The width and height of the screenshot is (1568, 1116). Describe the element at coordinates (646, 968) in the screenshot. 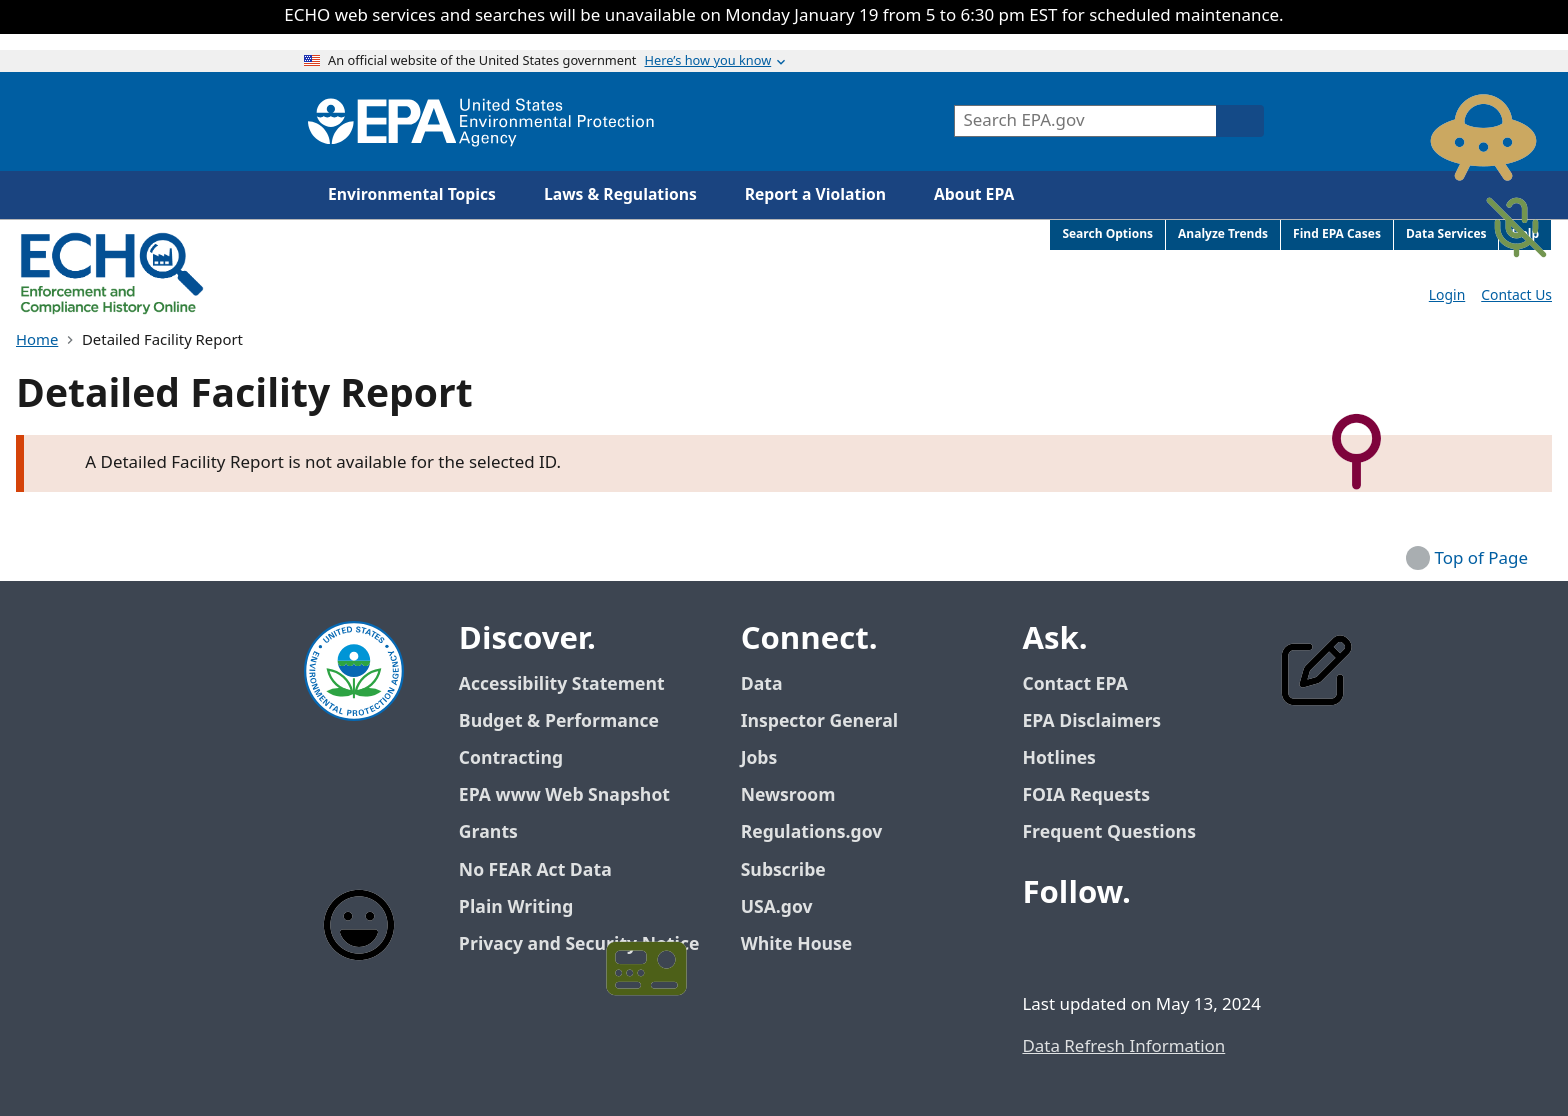

I see `access digital tachograph or driver logging device` at that location.